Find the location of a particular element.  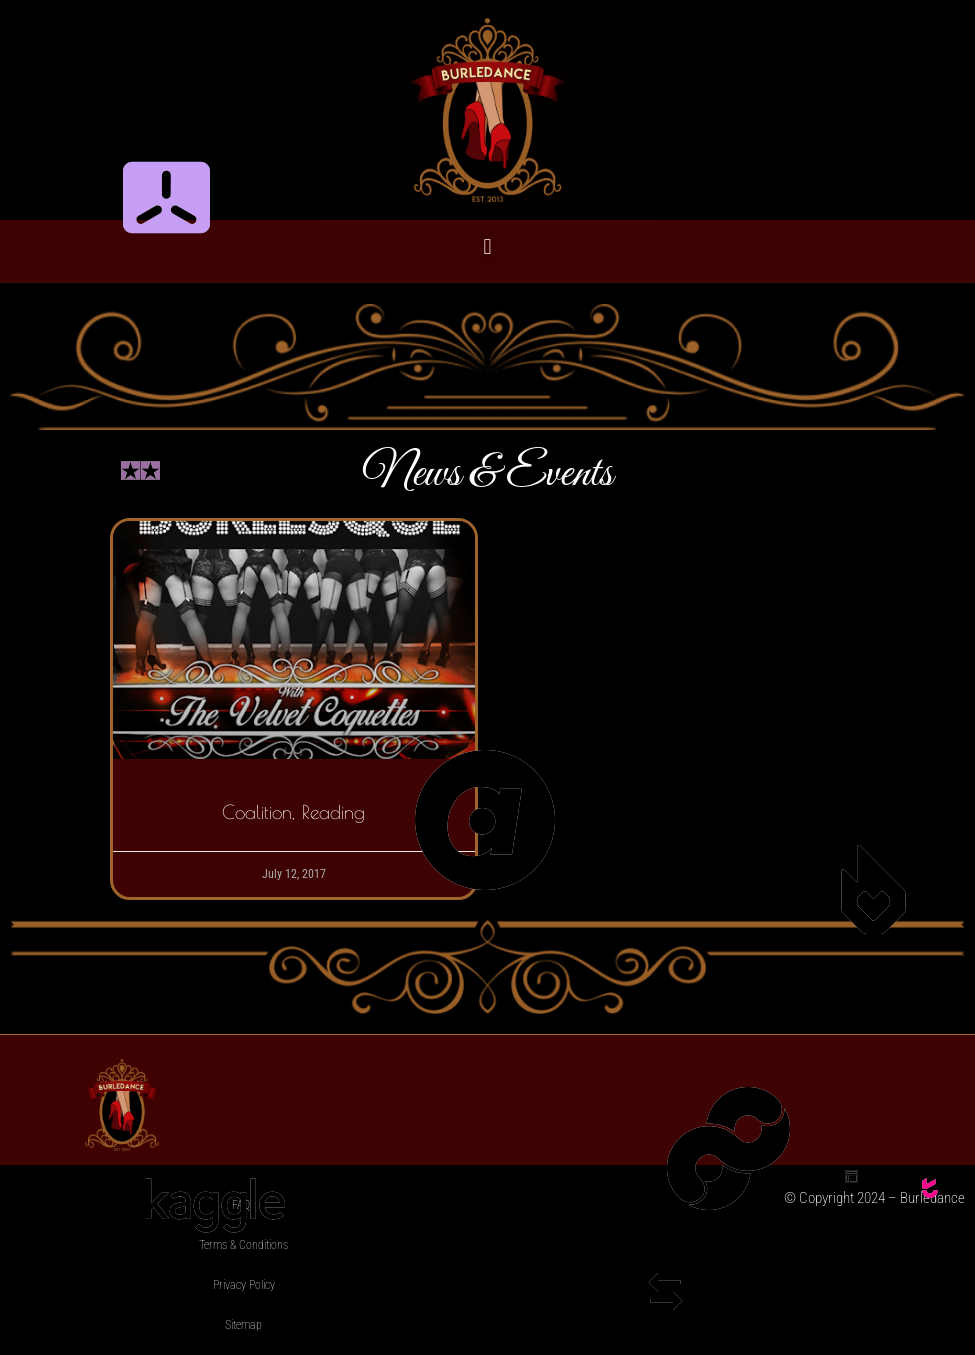

visit fandom wiki website is located at coordinates (873, 889).